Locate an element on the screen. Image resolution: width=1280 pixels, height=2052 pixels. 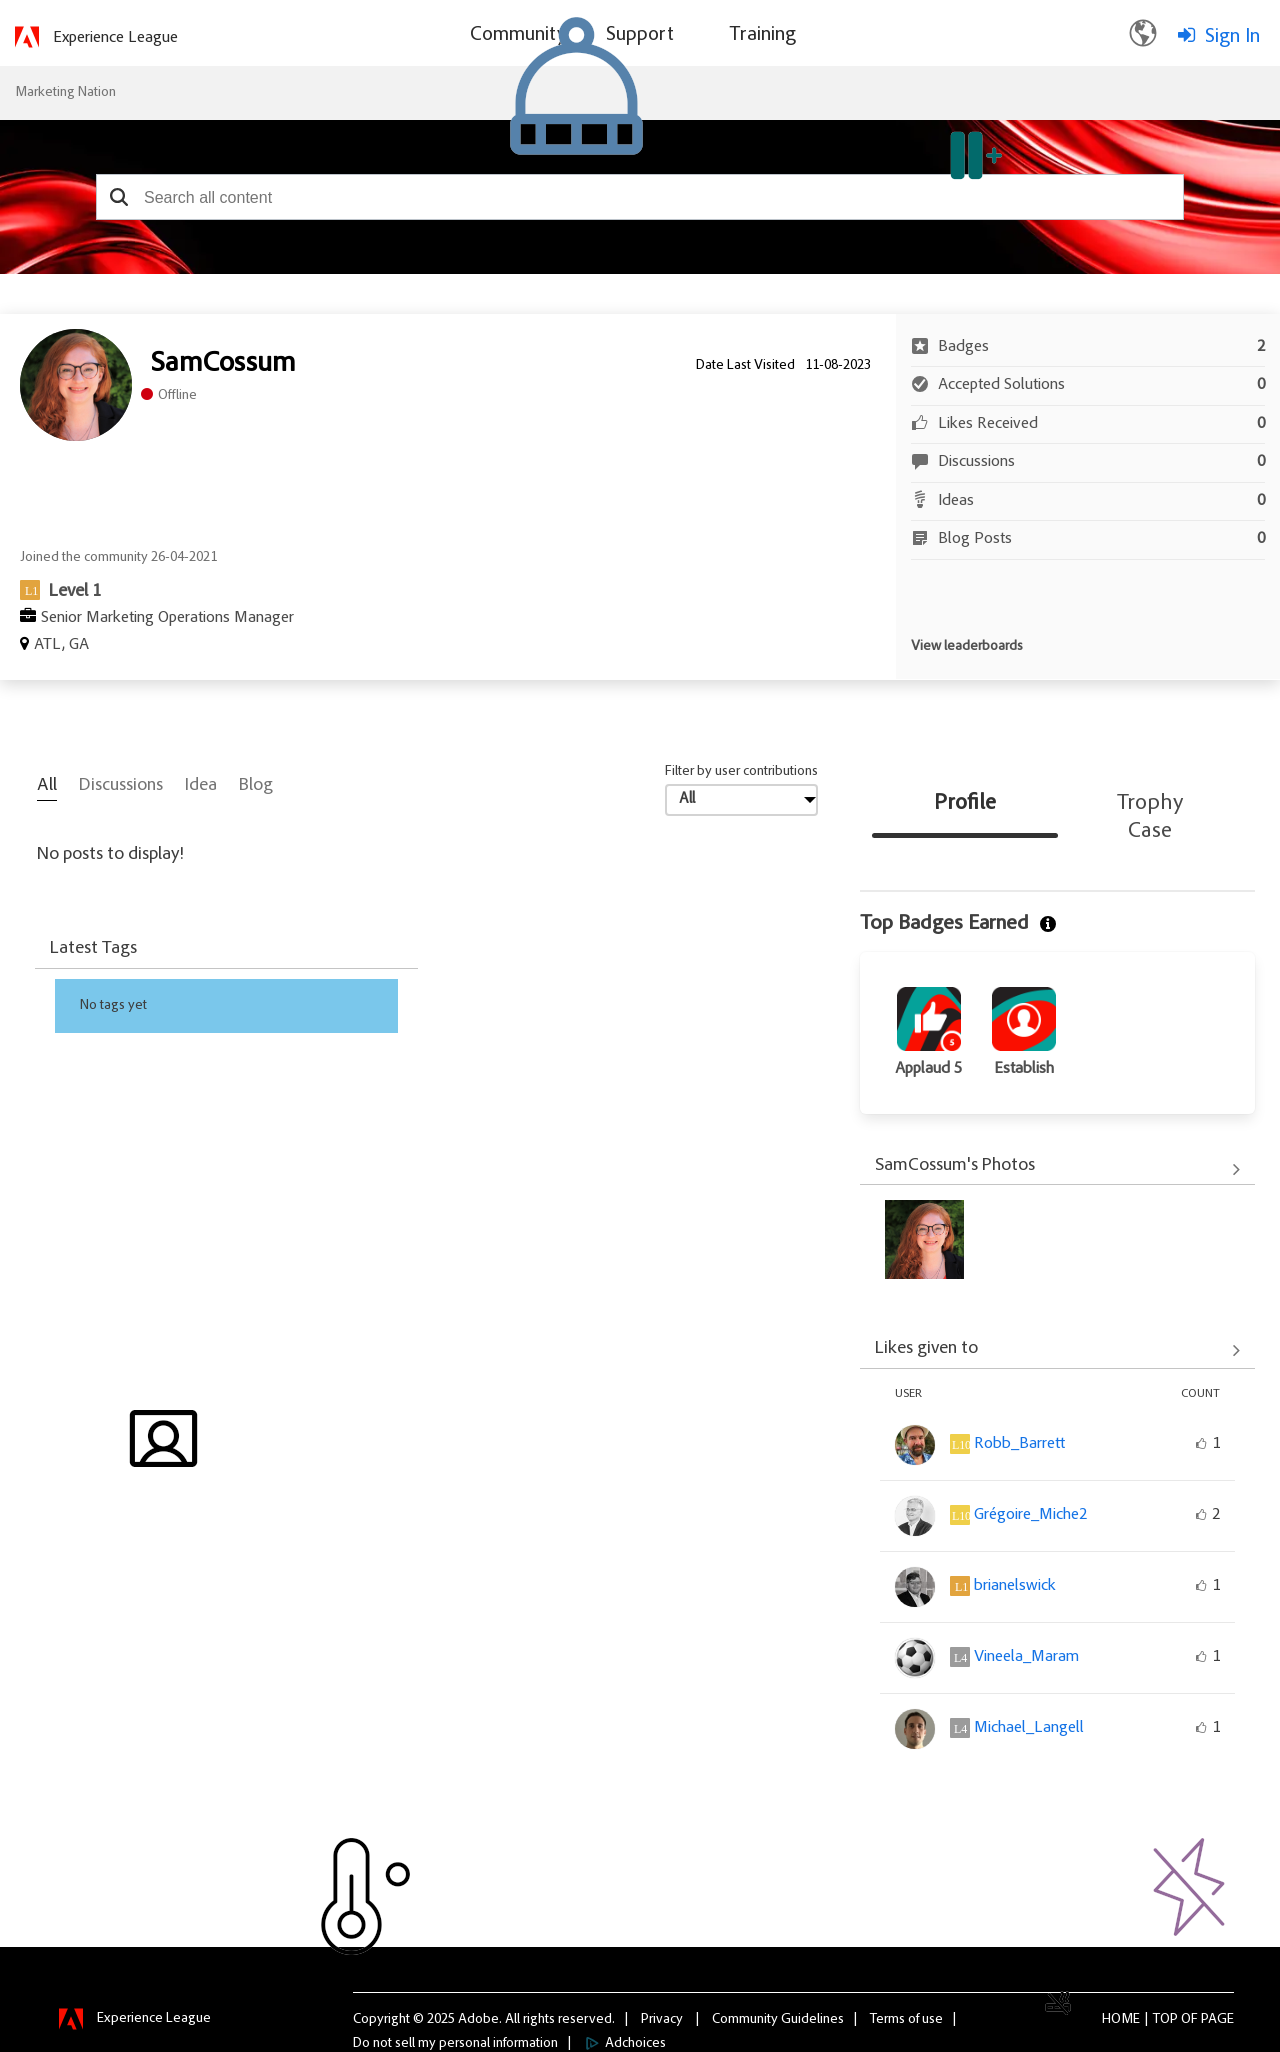
select winter or cold weather category is located at coordinates (576, 93).